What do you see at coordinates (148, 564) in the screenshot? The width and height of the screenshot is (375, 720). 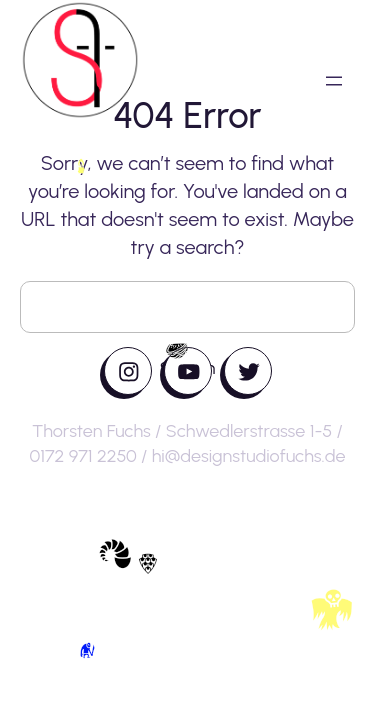 I see `activate energy shield or defensive ability` at bounding box center [148, 564].